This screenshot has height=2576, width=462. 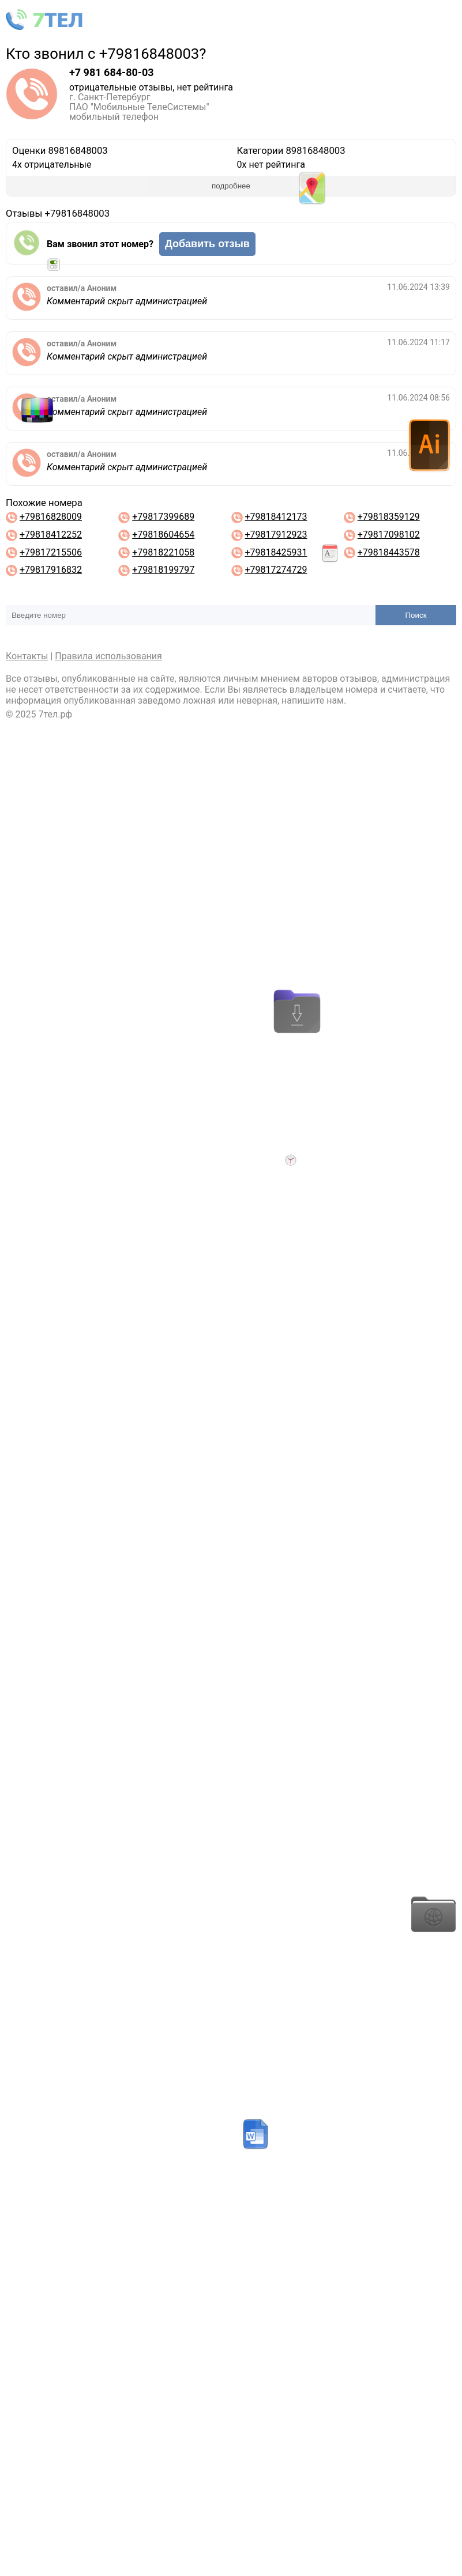 What do you see at coordinates (54, 265) in the screenshot?
I see `open unity tweak tool settings` at bounding box center [54, 265].